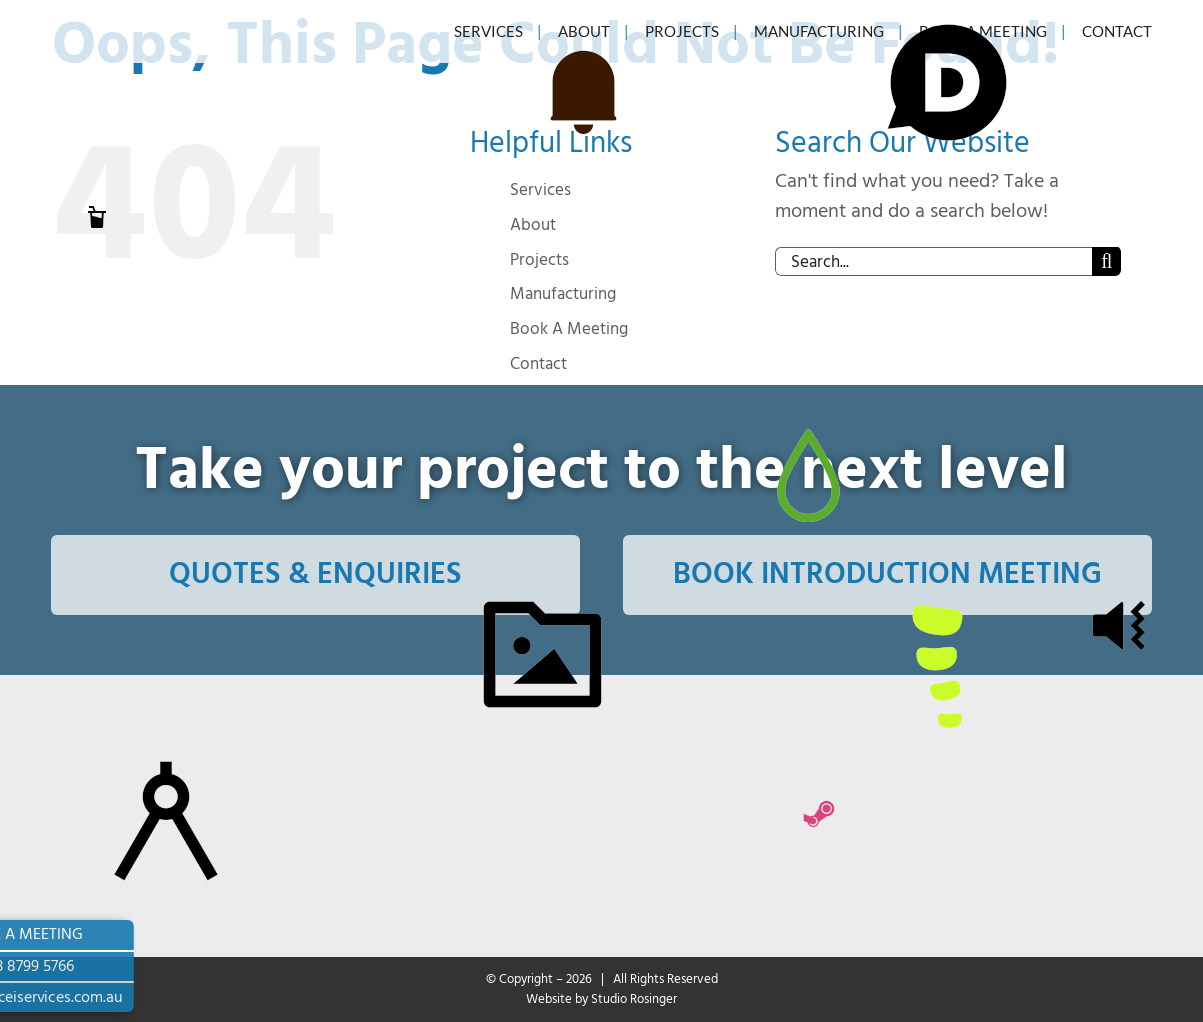 The height and width of the screenshot is (1022, 1203). I want to click on open the Steam gaming platform, so click(819, 814).